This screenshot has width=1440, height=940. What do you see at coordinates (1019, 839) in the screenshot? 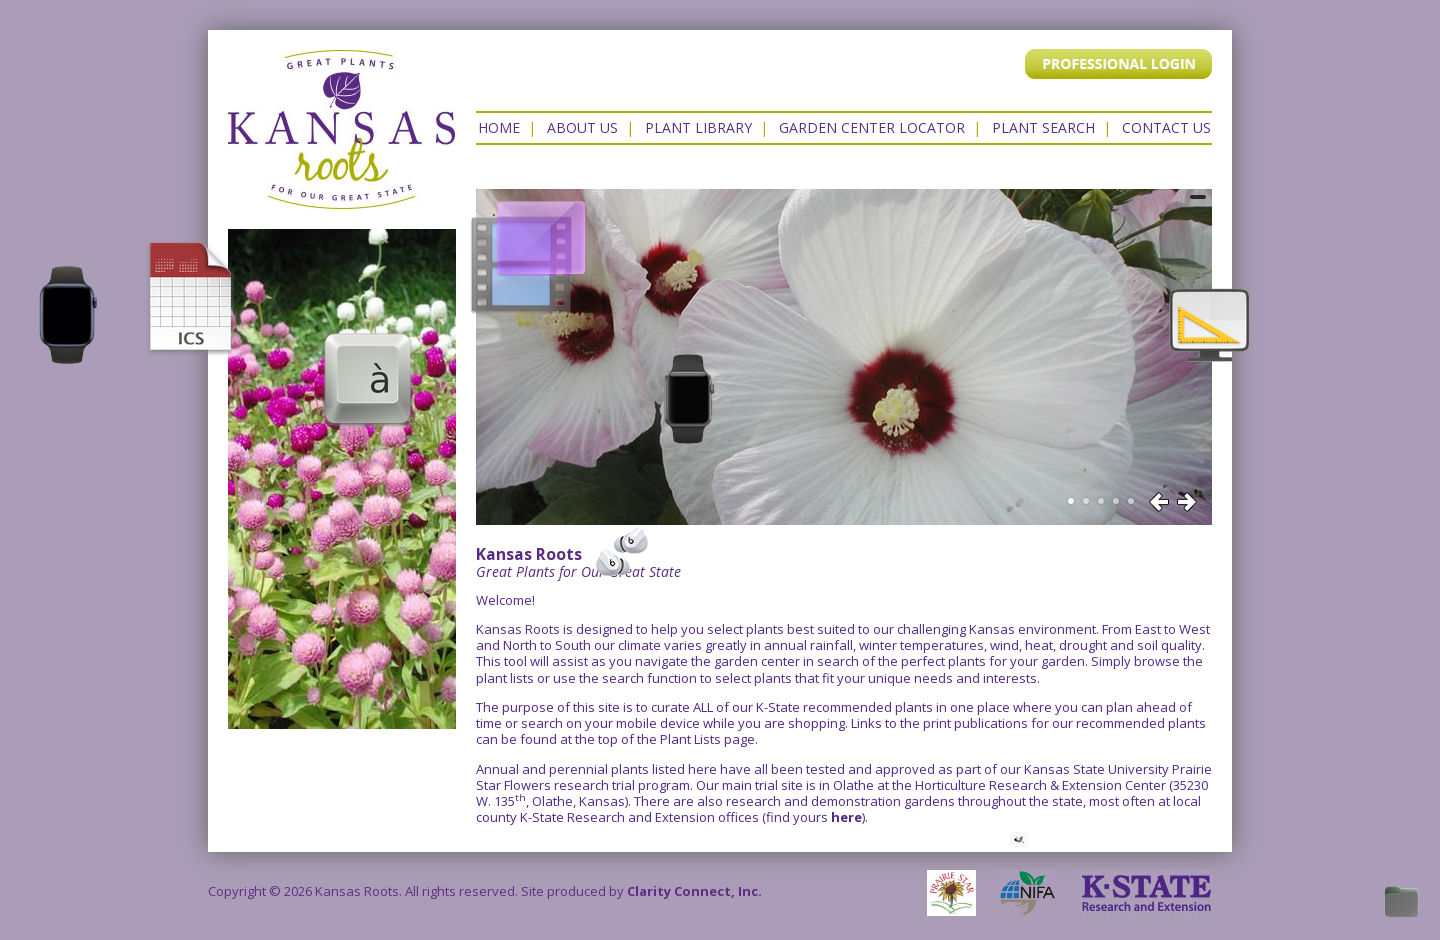
I see `a compressed GIMP image file (.xcf.gz or .xcf.bz2)` at bounding box center [1019, 839].